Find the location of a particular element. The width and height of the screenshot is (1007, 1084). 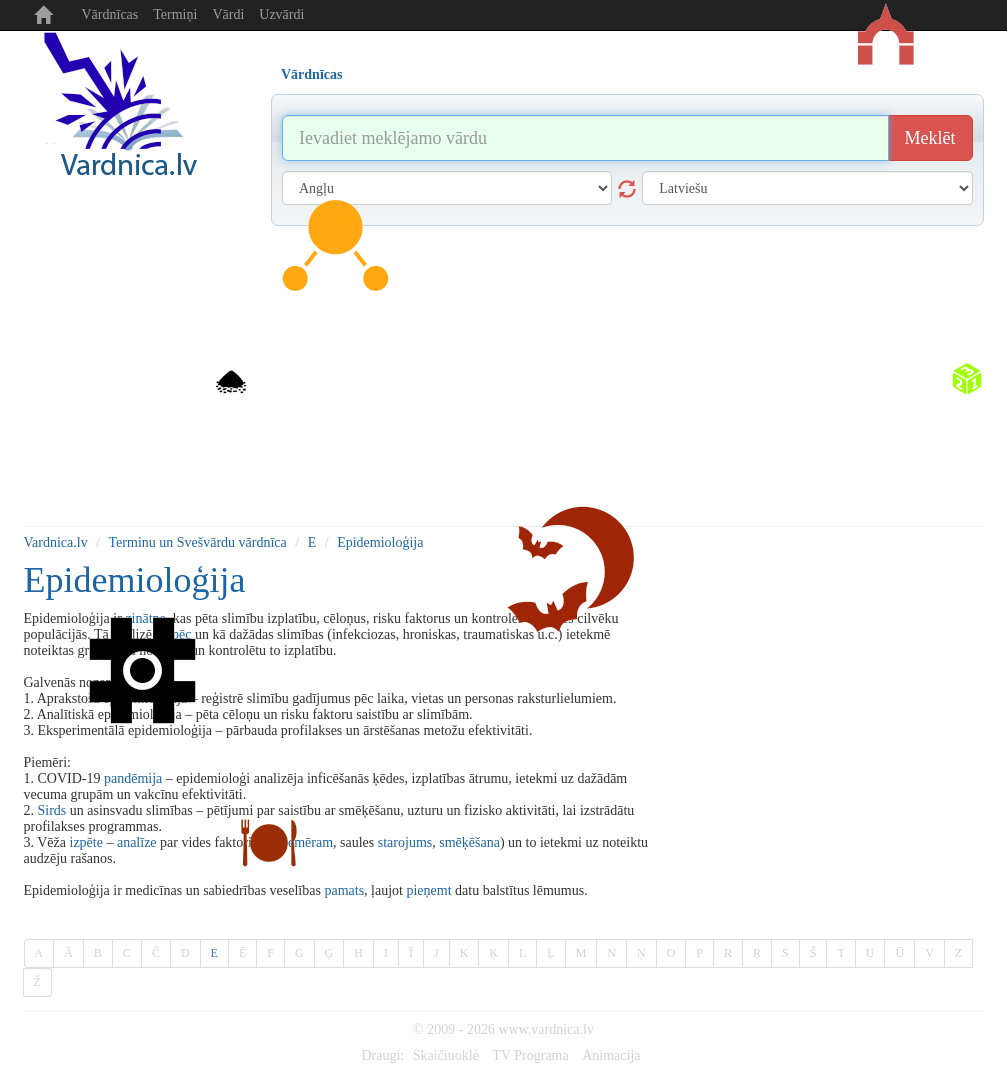

indicates water or hydration level is located at coordinates (335, 245).